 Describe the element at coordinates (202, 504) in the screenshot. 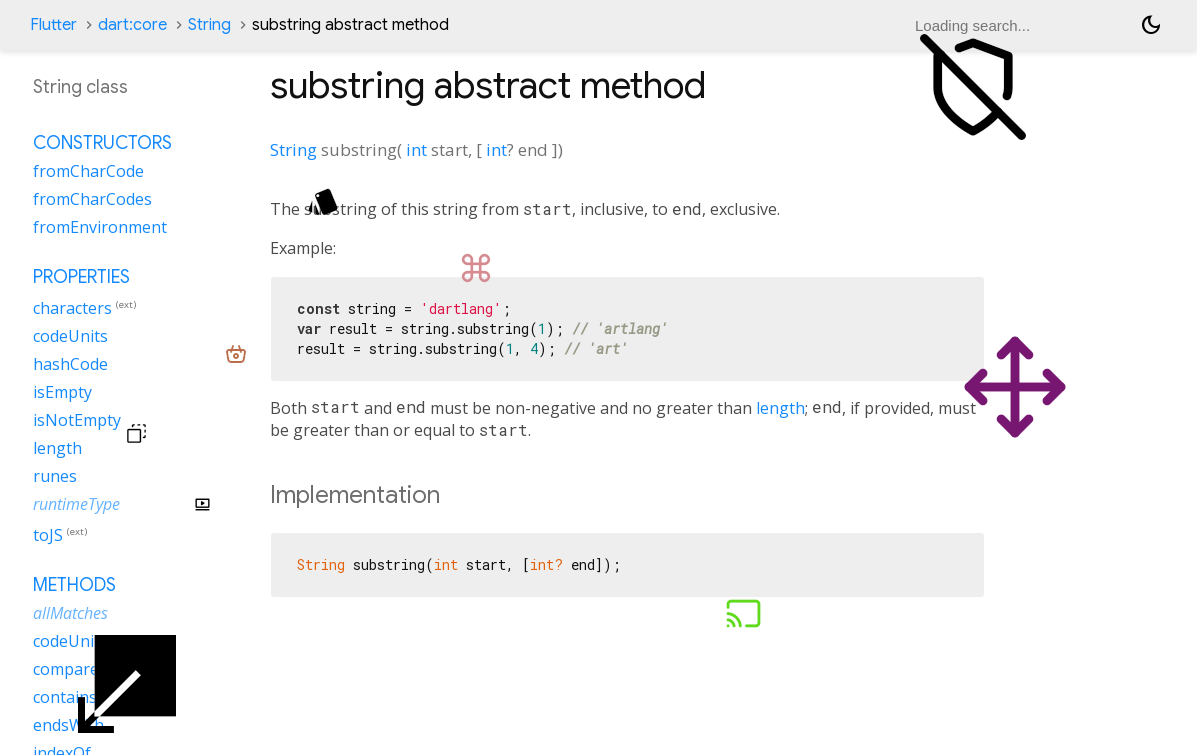

I see `play or watch a video` at that location.